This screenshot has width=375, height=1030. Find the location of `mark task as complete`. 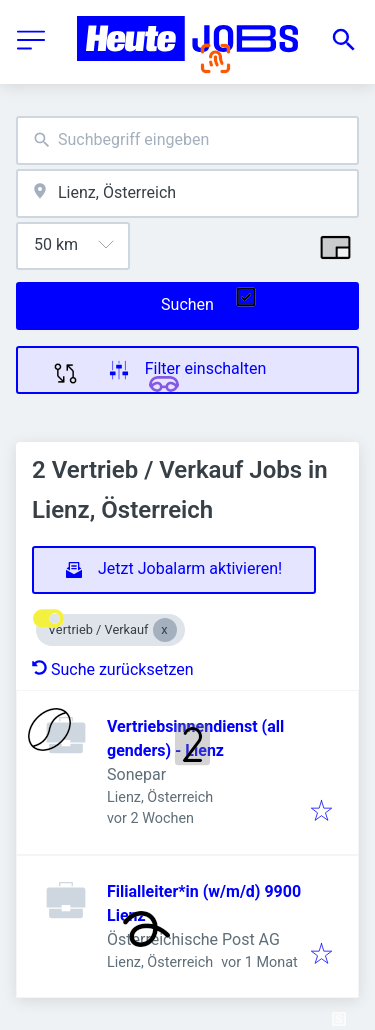

mark task as complete is located at coordinates (246, 297).